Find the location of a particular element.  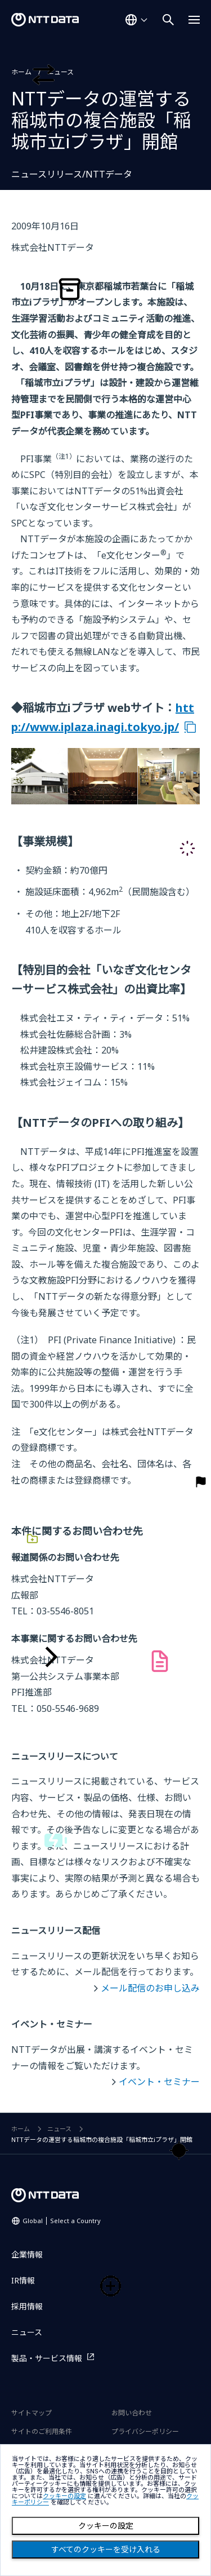

swap or exchange items is located at coordinates (43, 74).